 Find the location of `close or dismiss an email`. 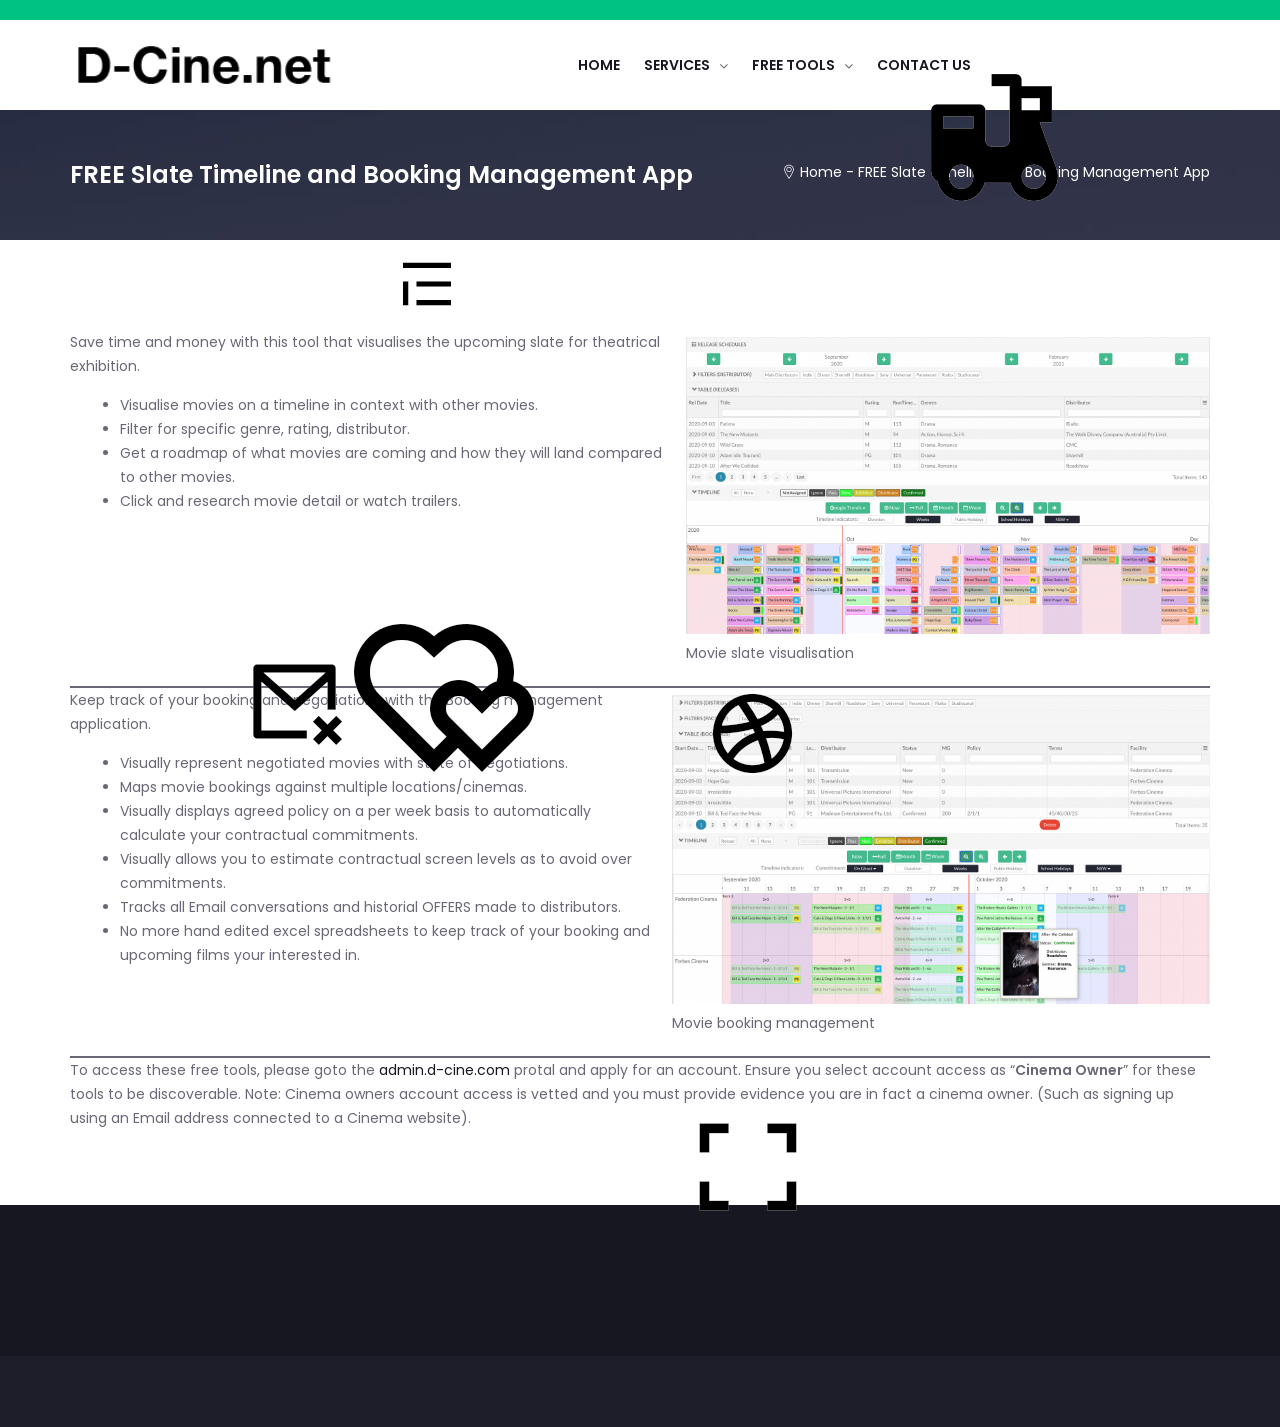

close or dismiss an email is located at coordinates (294, 701).